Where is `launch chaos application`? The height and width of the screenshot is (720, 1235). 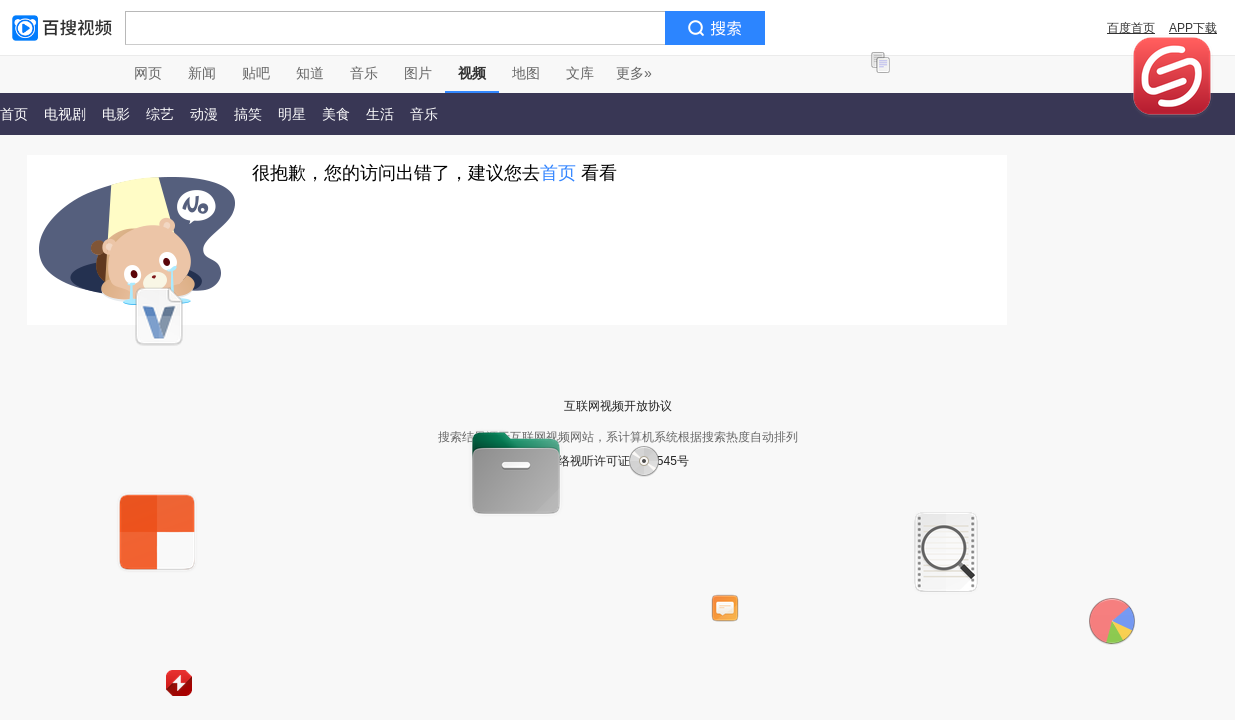
launch chaos application is located at coordinates (179, 683).